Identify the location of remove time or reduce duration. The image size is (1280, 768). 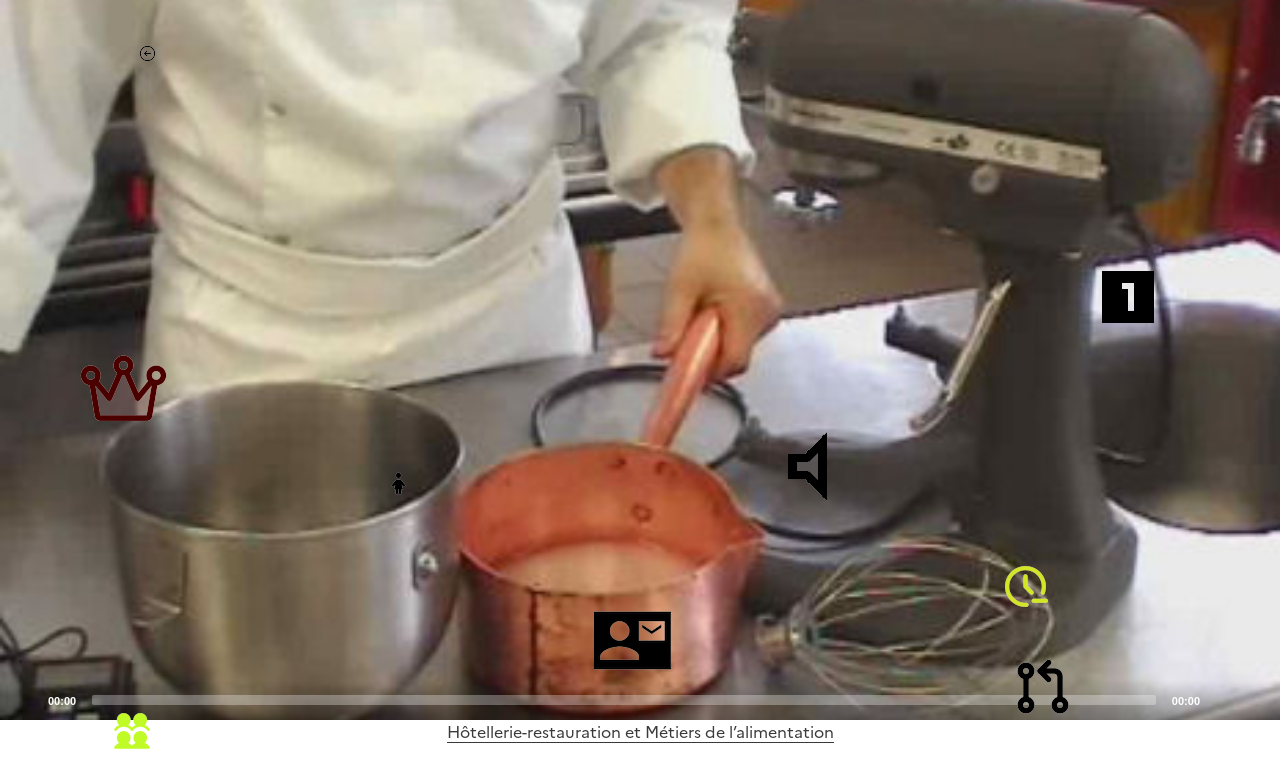
(1025, 586).